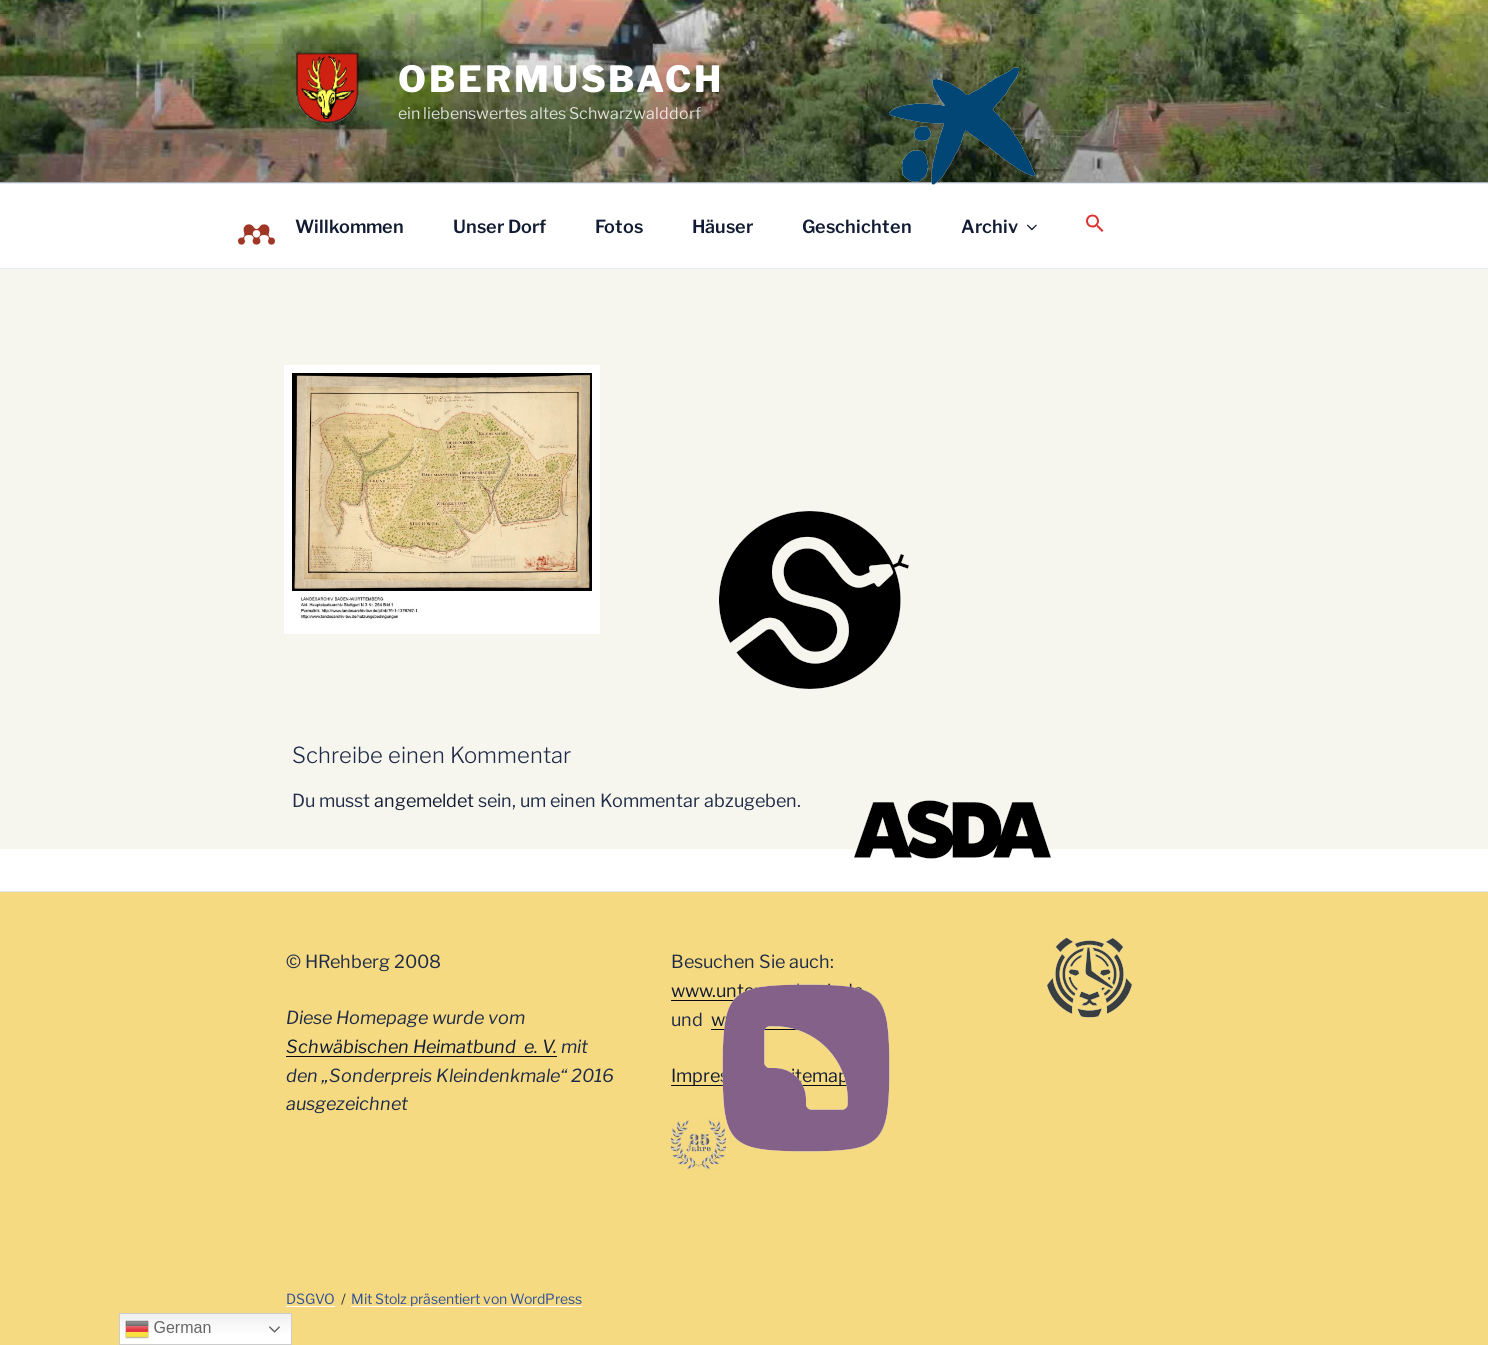 The image size is (1488, 1345). I want to click on timescale database branding or product link, so click(1089, 977).